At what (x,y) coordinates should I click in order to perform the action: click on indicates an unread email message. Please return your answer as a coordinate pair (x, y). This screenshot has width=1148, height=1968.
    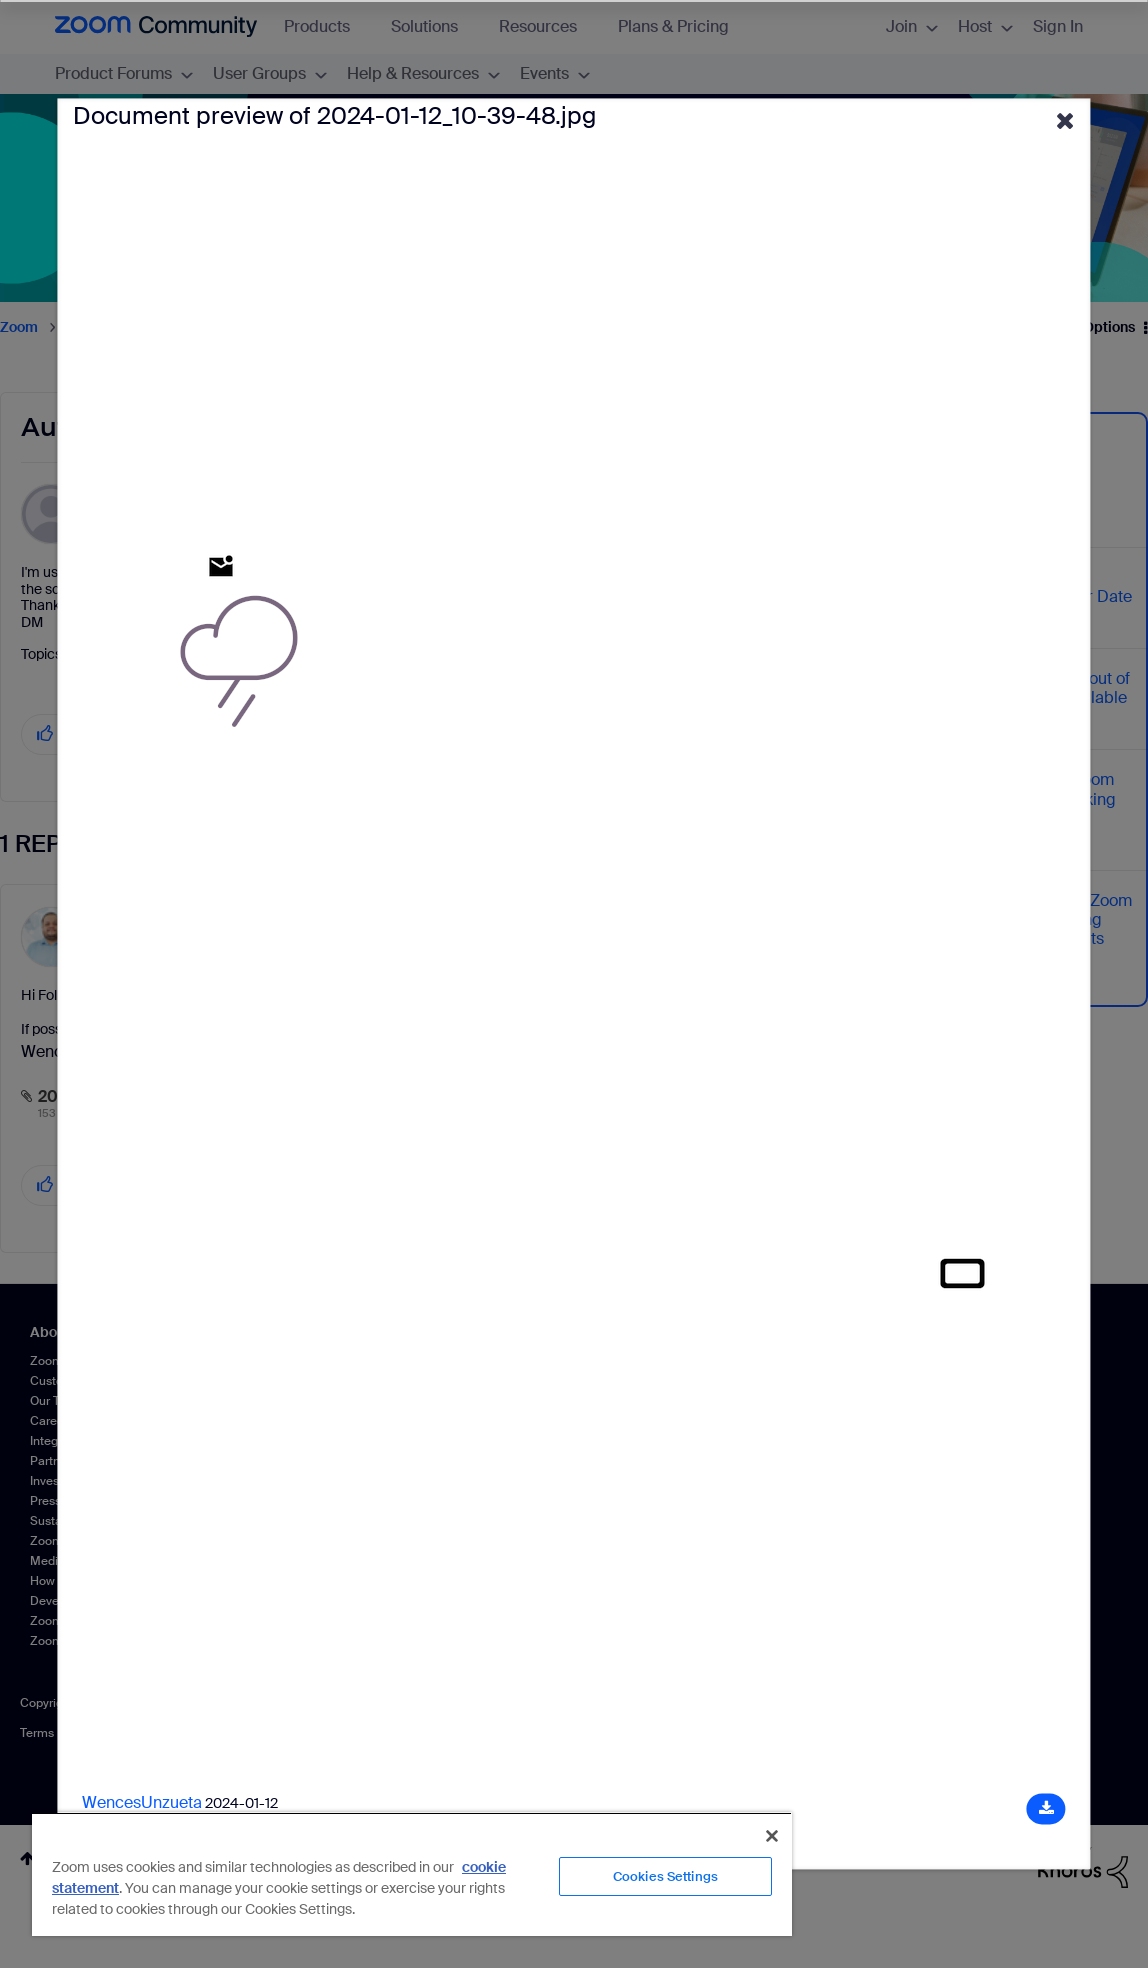
    Looking at the image, I should click on (221, 567).